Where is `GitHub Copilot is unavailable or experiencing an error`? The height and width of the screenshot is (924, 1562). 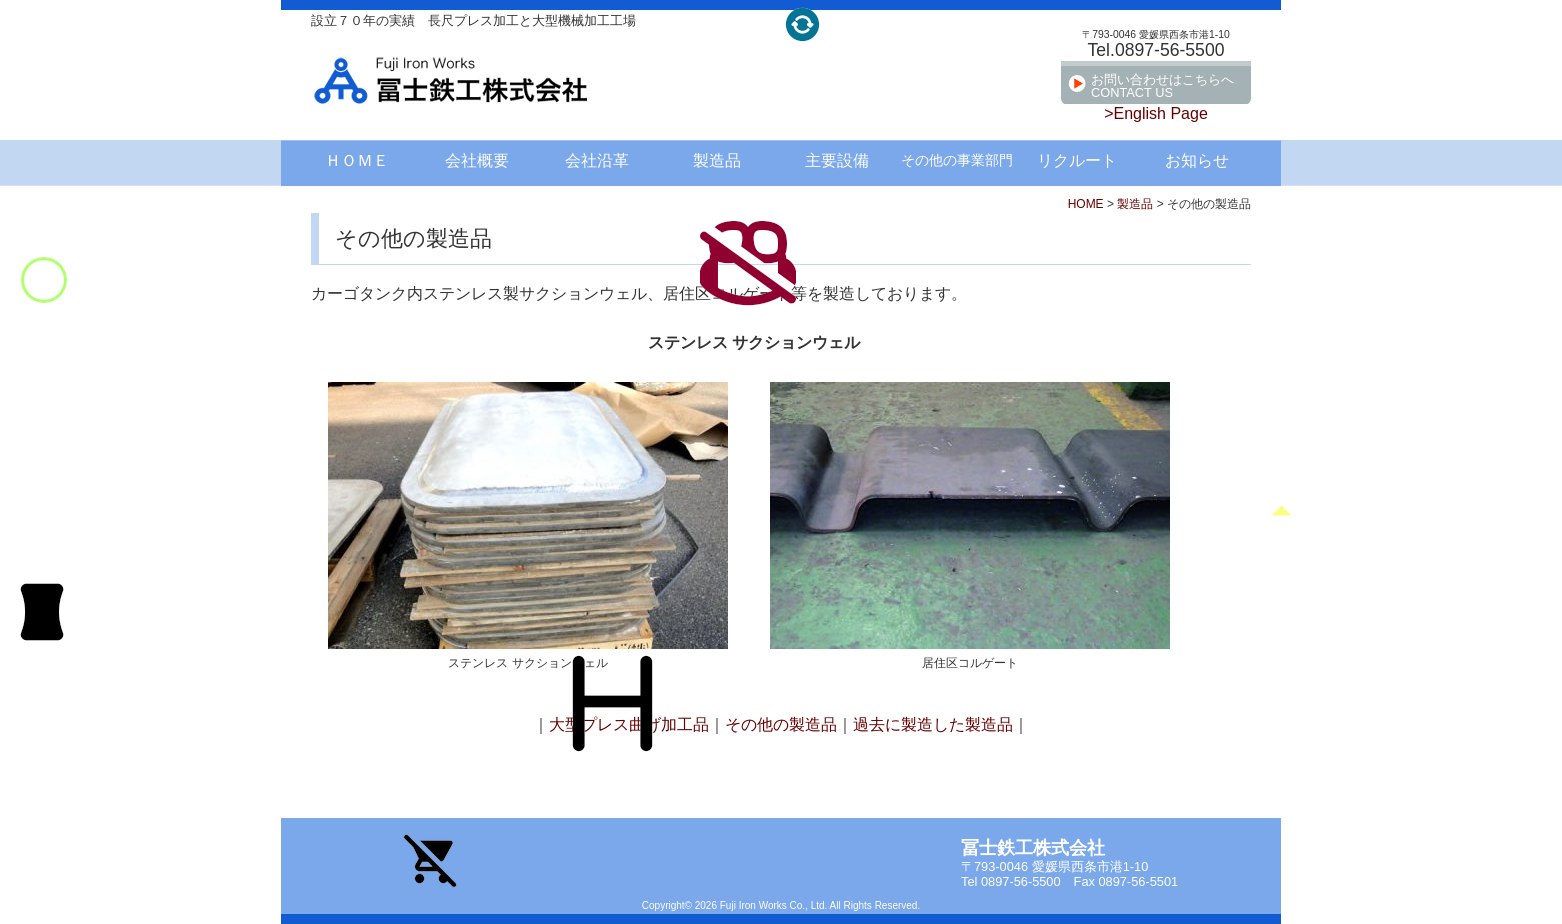
GitHub Copilot is unavailable or experiencing an error is located at coordinates (748, 263).